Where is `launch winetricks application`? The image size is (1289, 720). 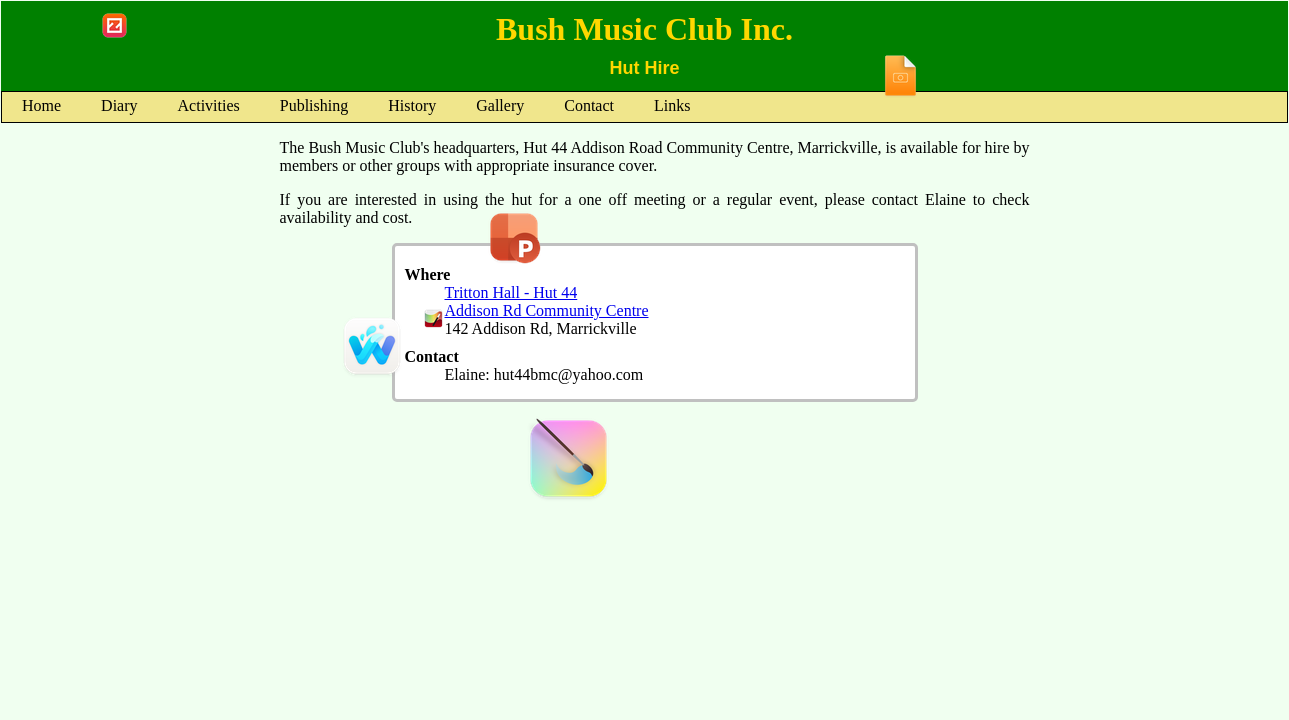
launch winetricks application is located at coordinates (433, 318).